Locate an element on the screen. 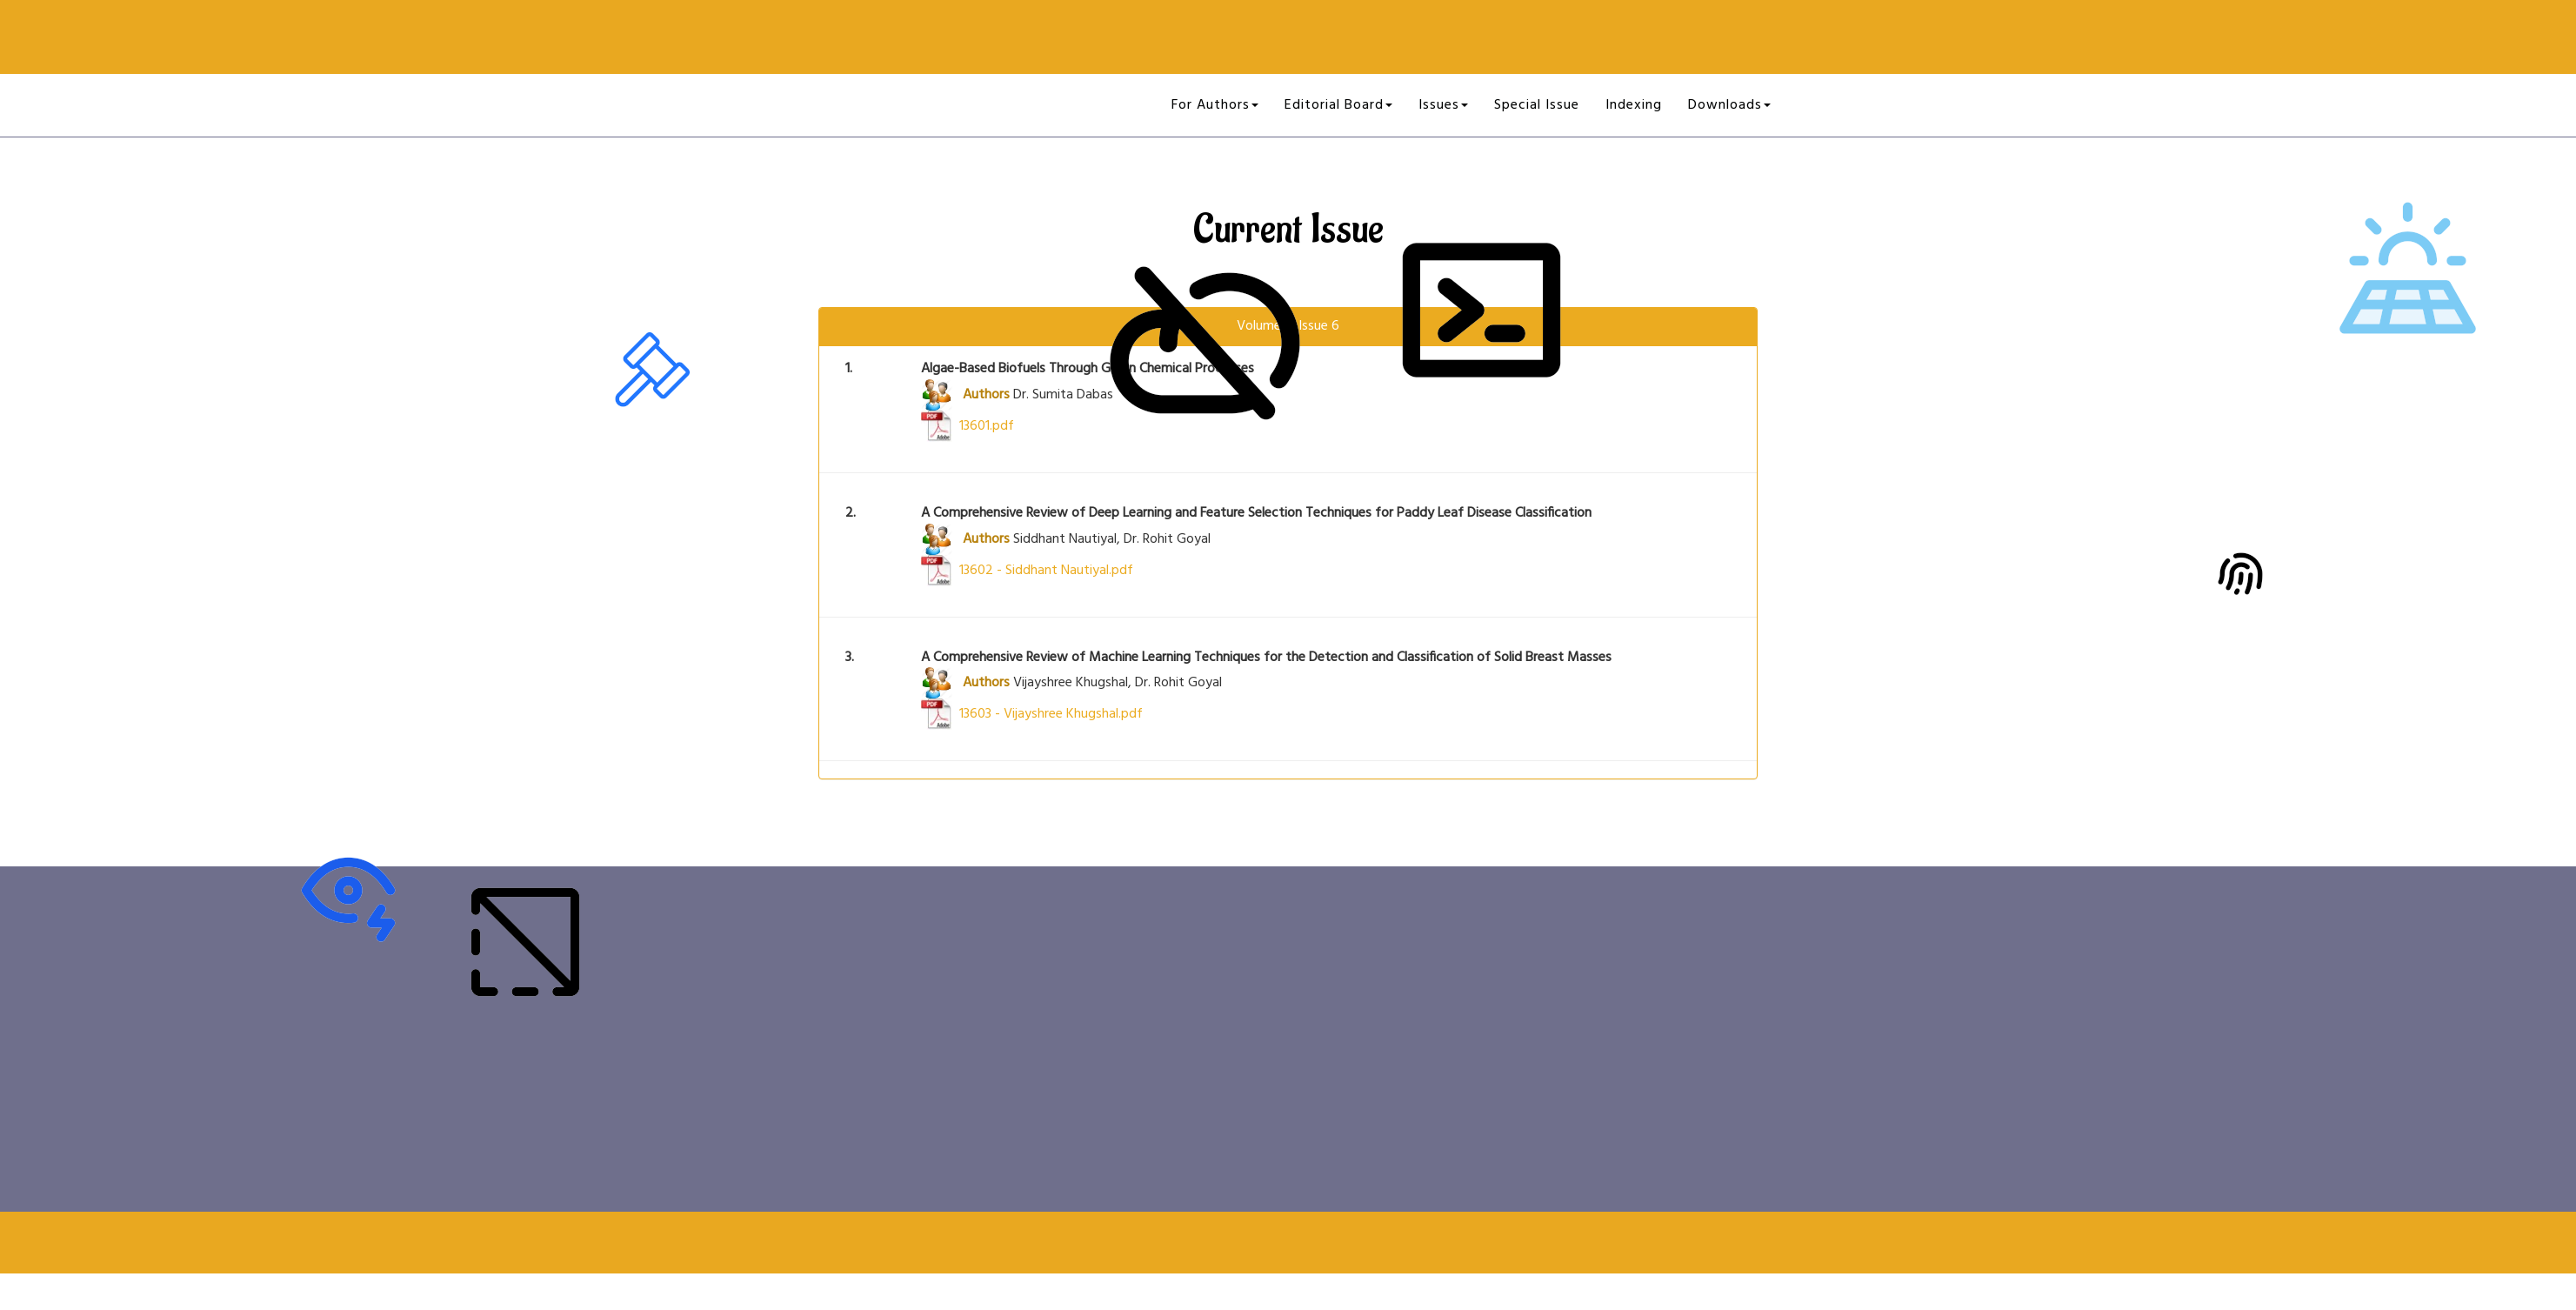 The image size is (2576, 1310). quick view or flash preview is located at coordinates (348, 890).